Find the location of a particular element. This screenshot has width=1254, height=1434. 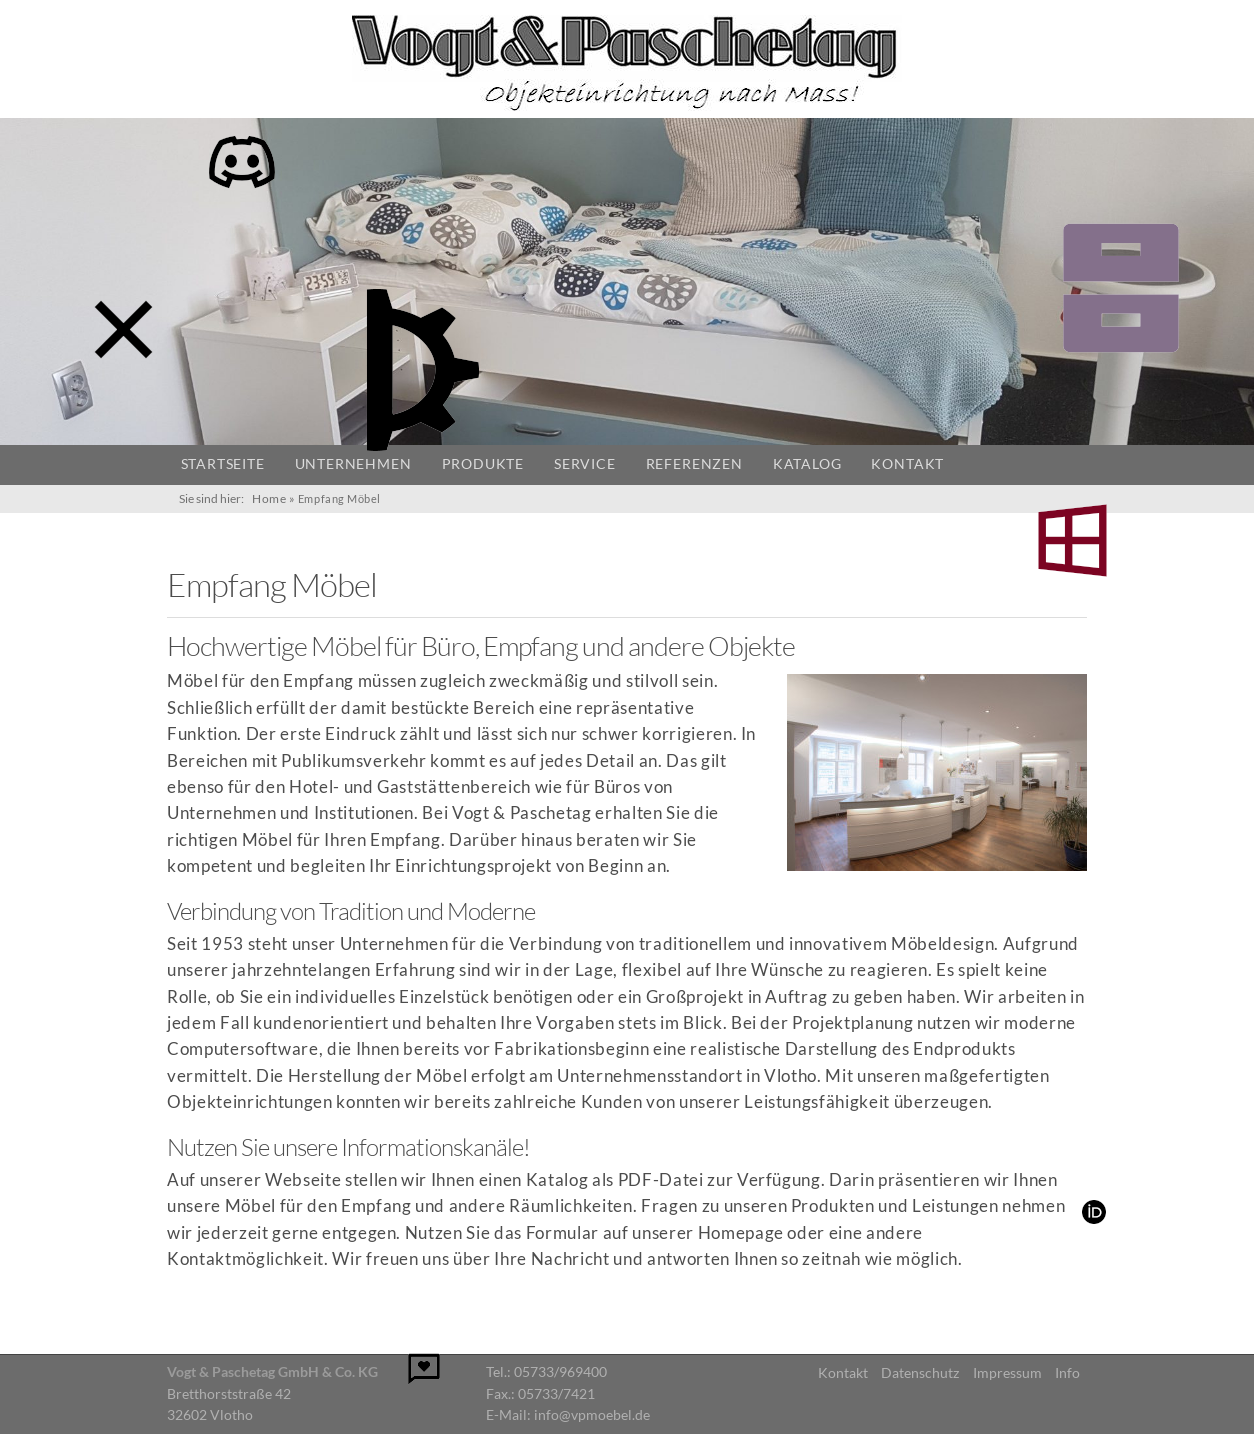

dlib machine learning library logo is located at coordinates (423, 370).